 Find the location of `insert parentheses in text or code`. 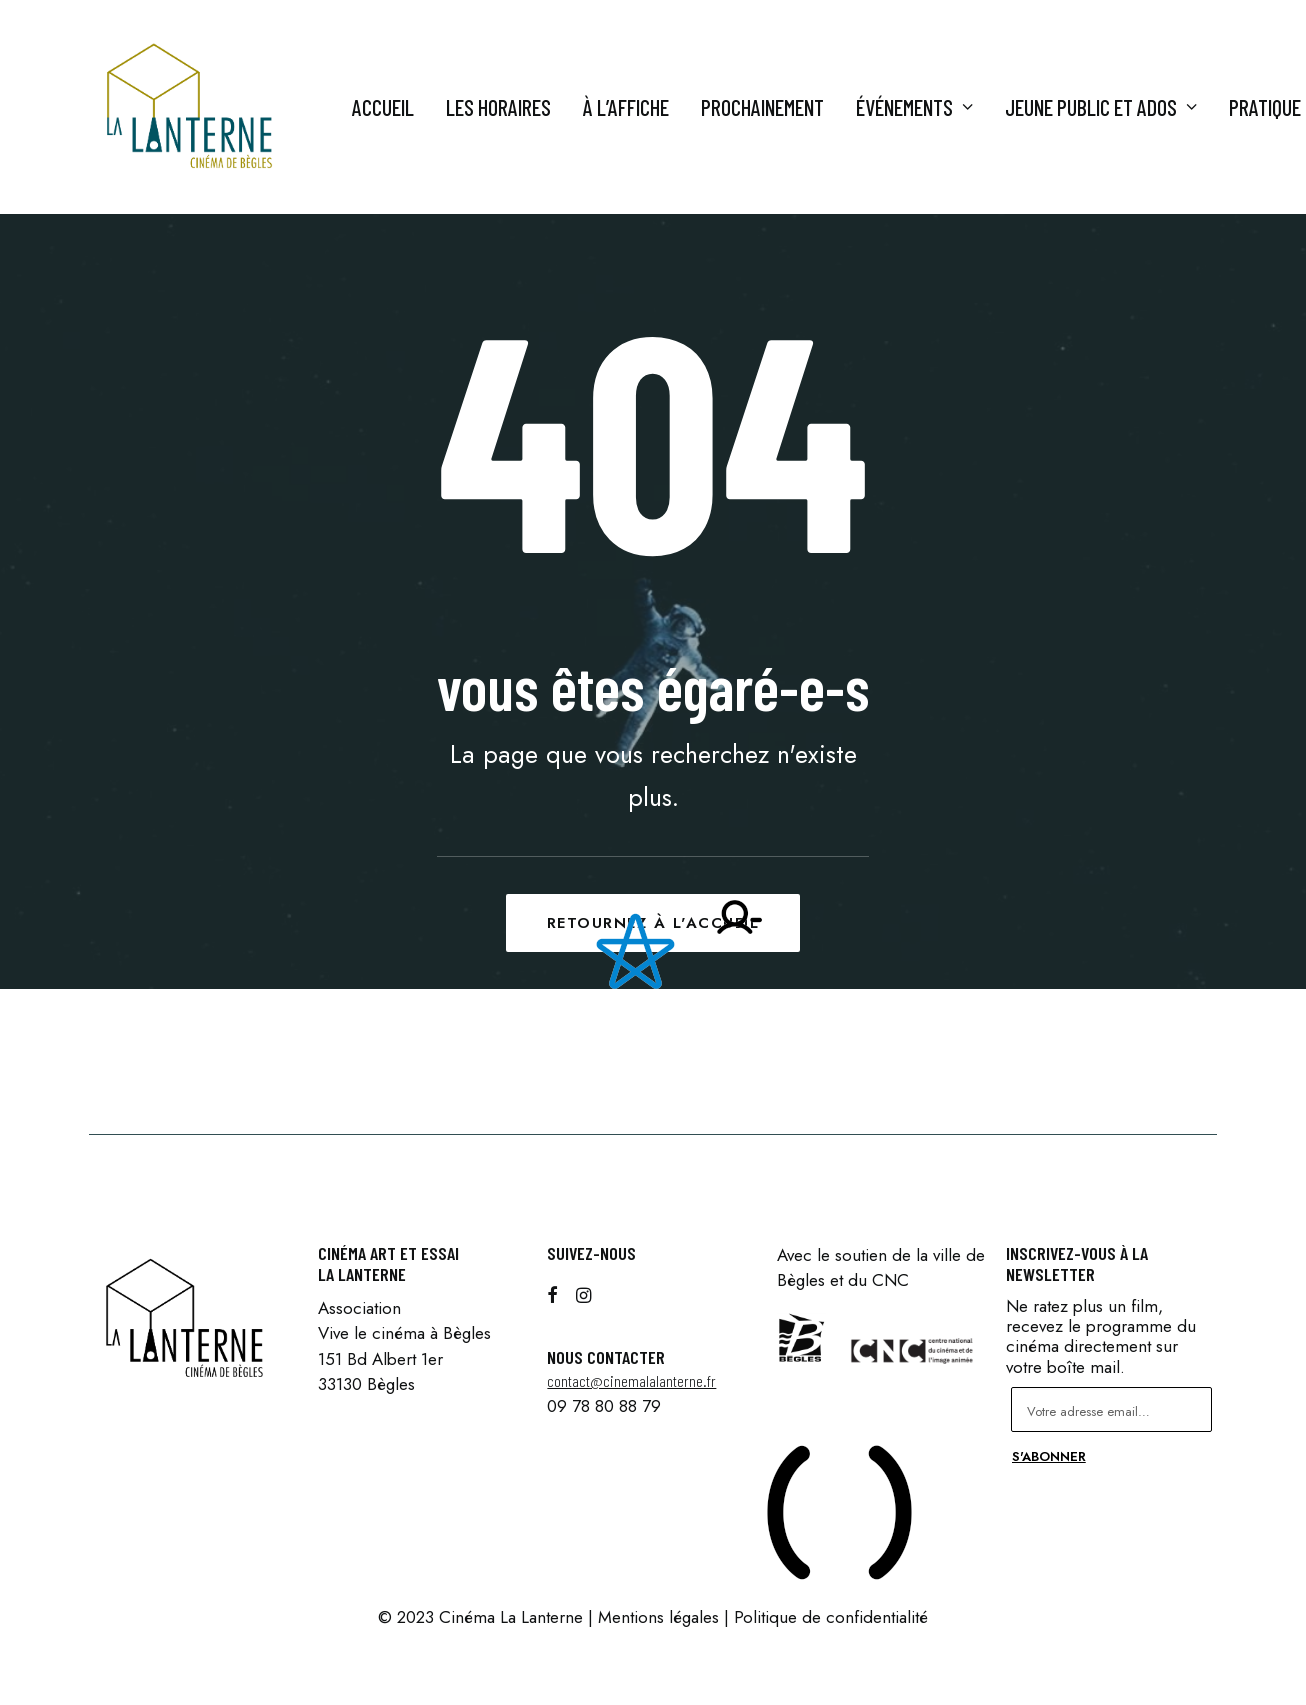

insert parentheses in text or code is located at coordinates (839, 1512).